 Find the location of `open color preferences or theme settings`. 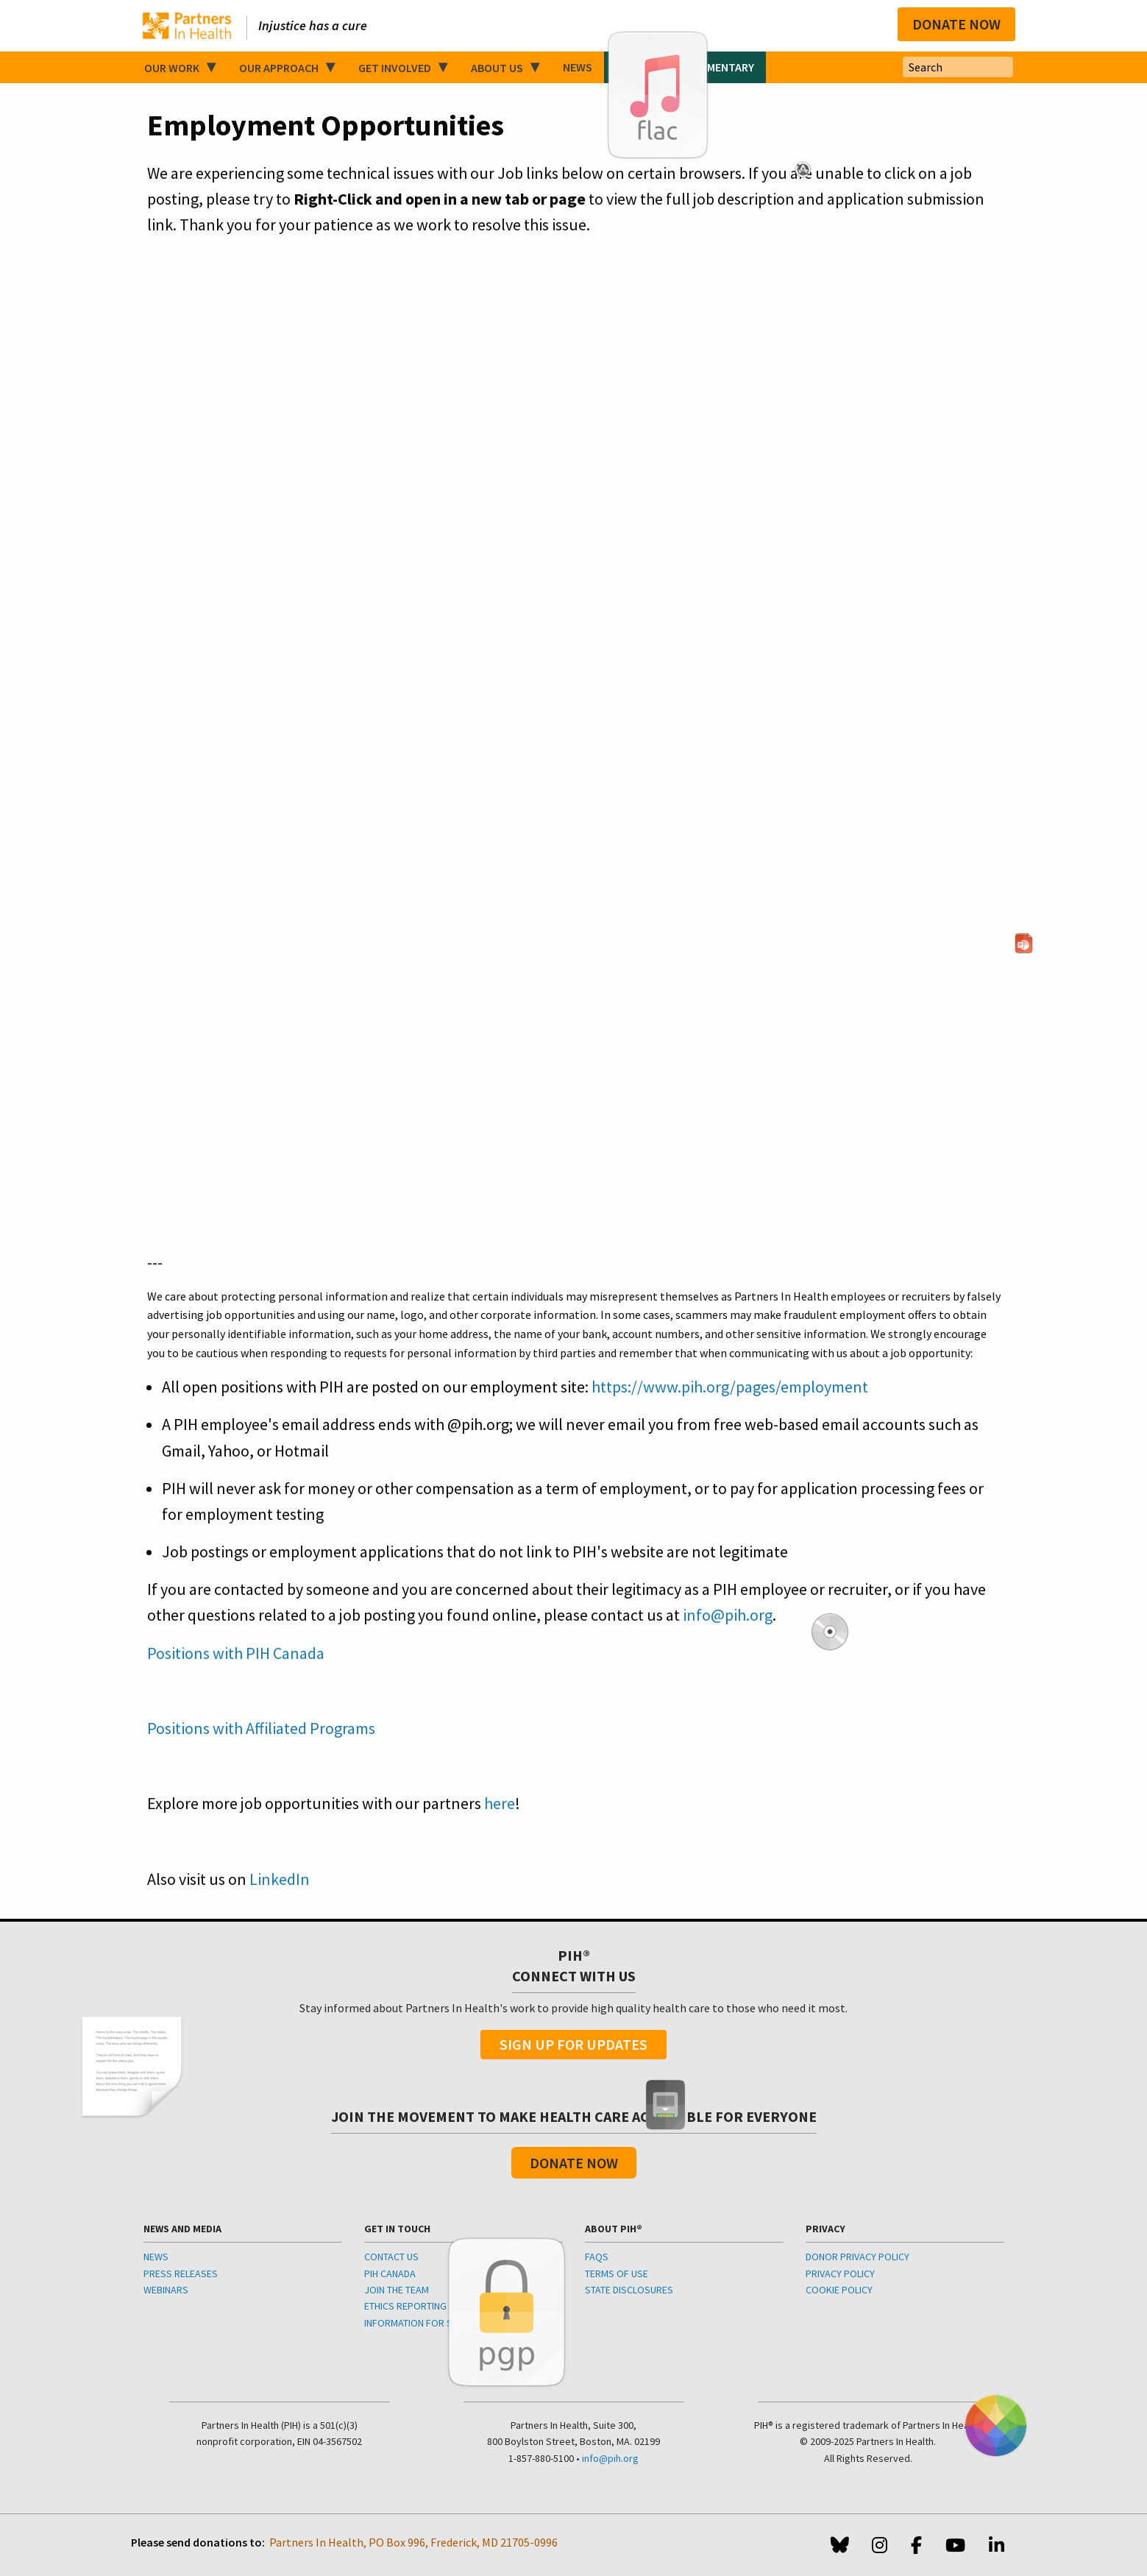

open color preferences or theme settings is located at coordinates (995, 2425).